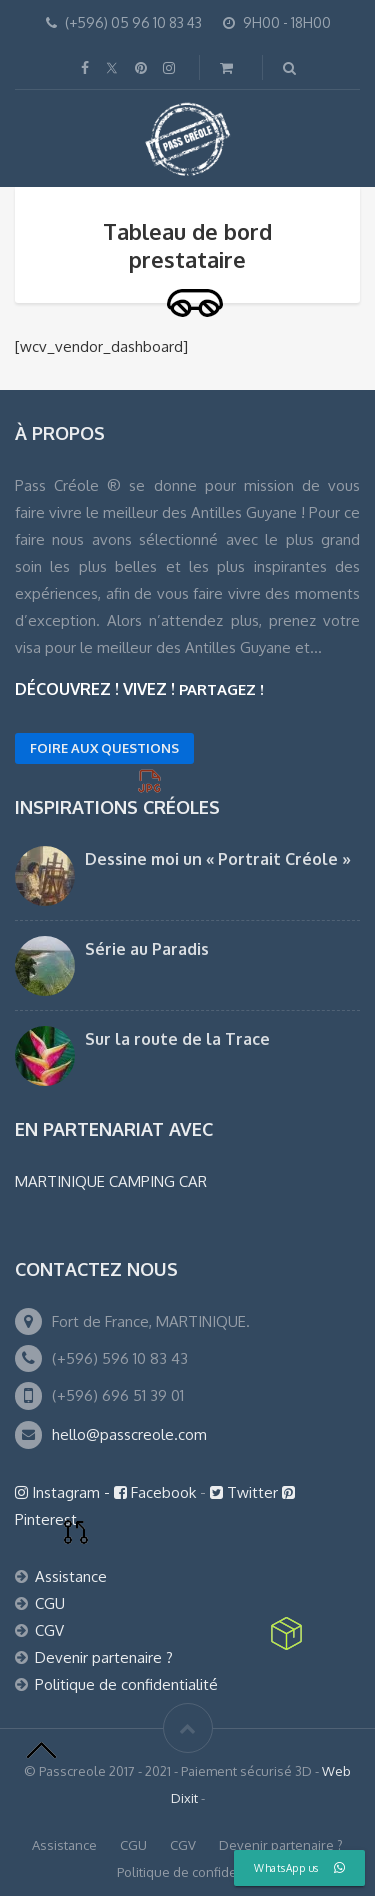 The width and height of the screenshot is (375, 1896). What do you see at coordinates (75, 1532) in the screenshot?
I see `create a new pull request` at bounding box center [75, 1532].